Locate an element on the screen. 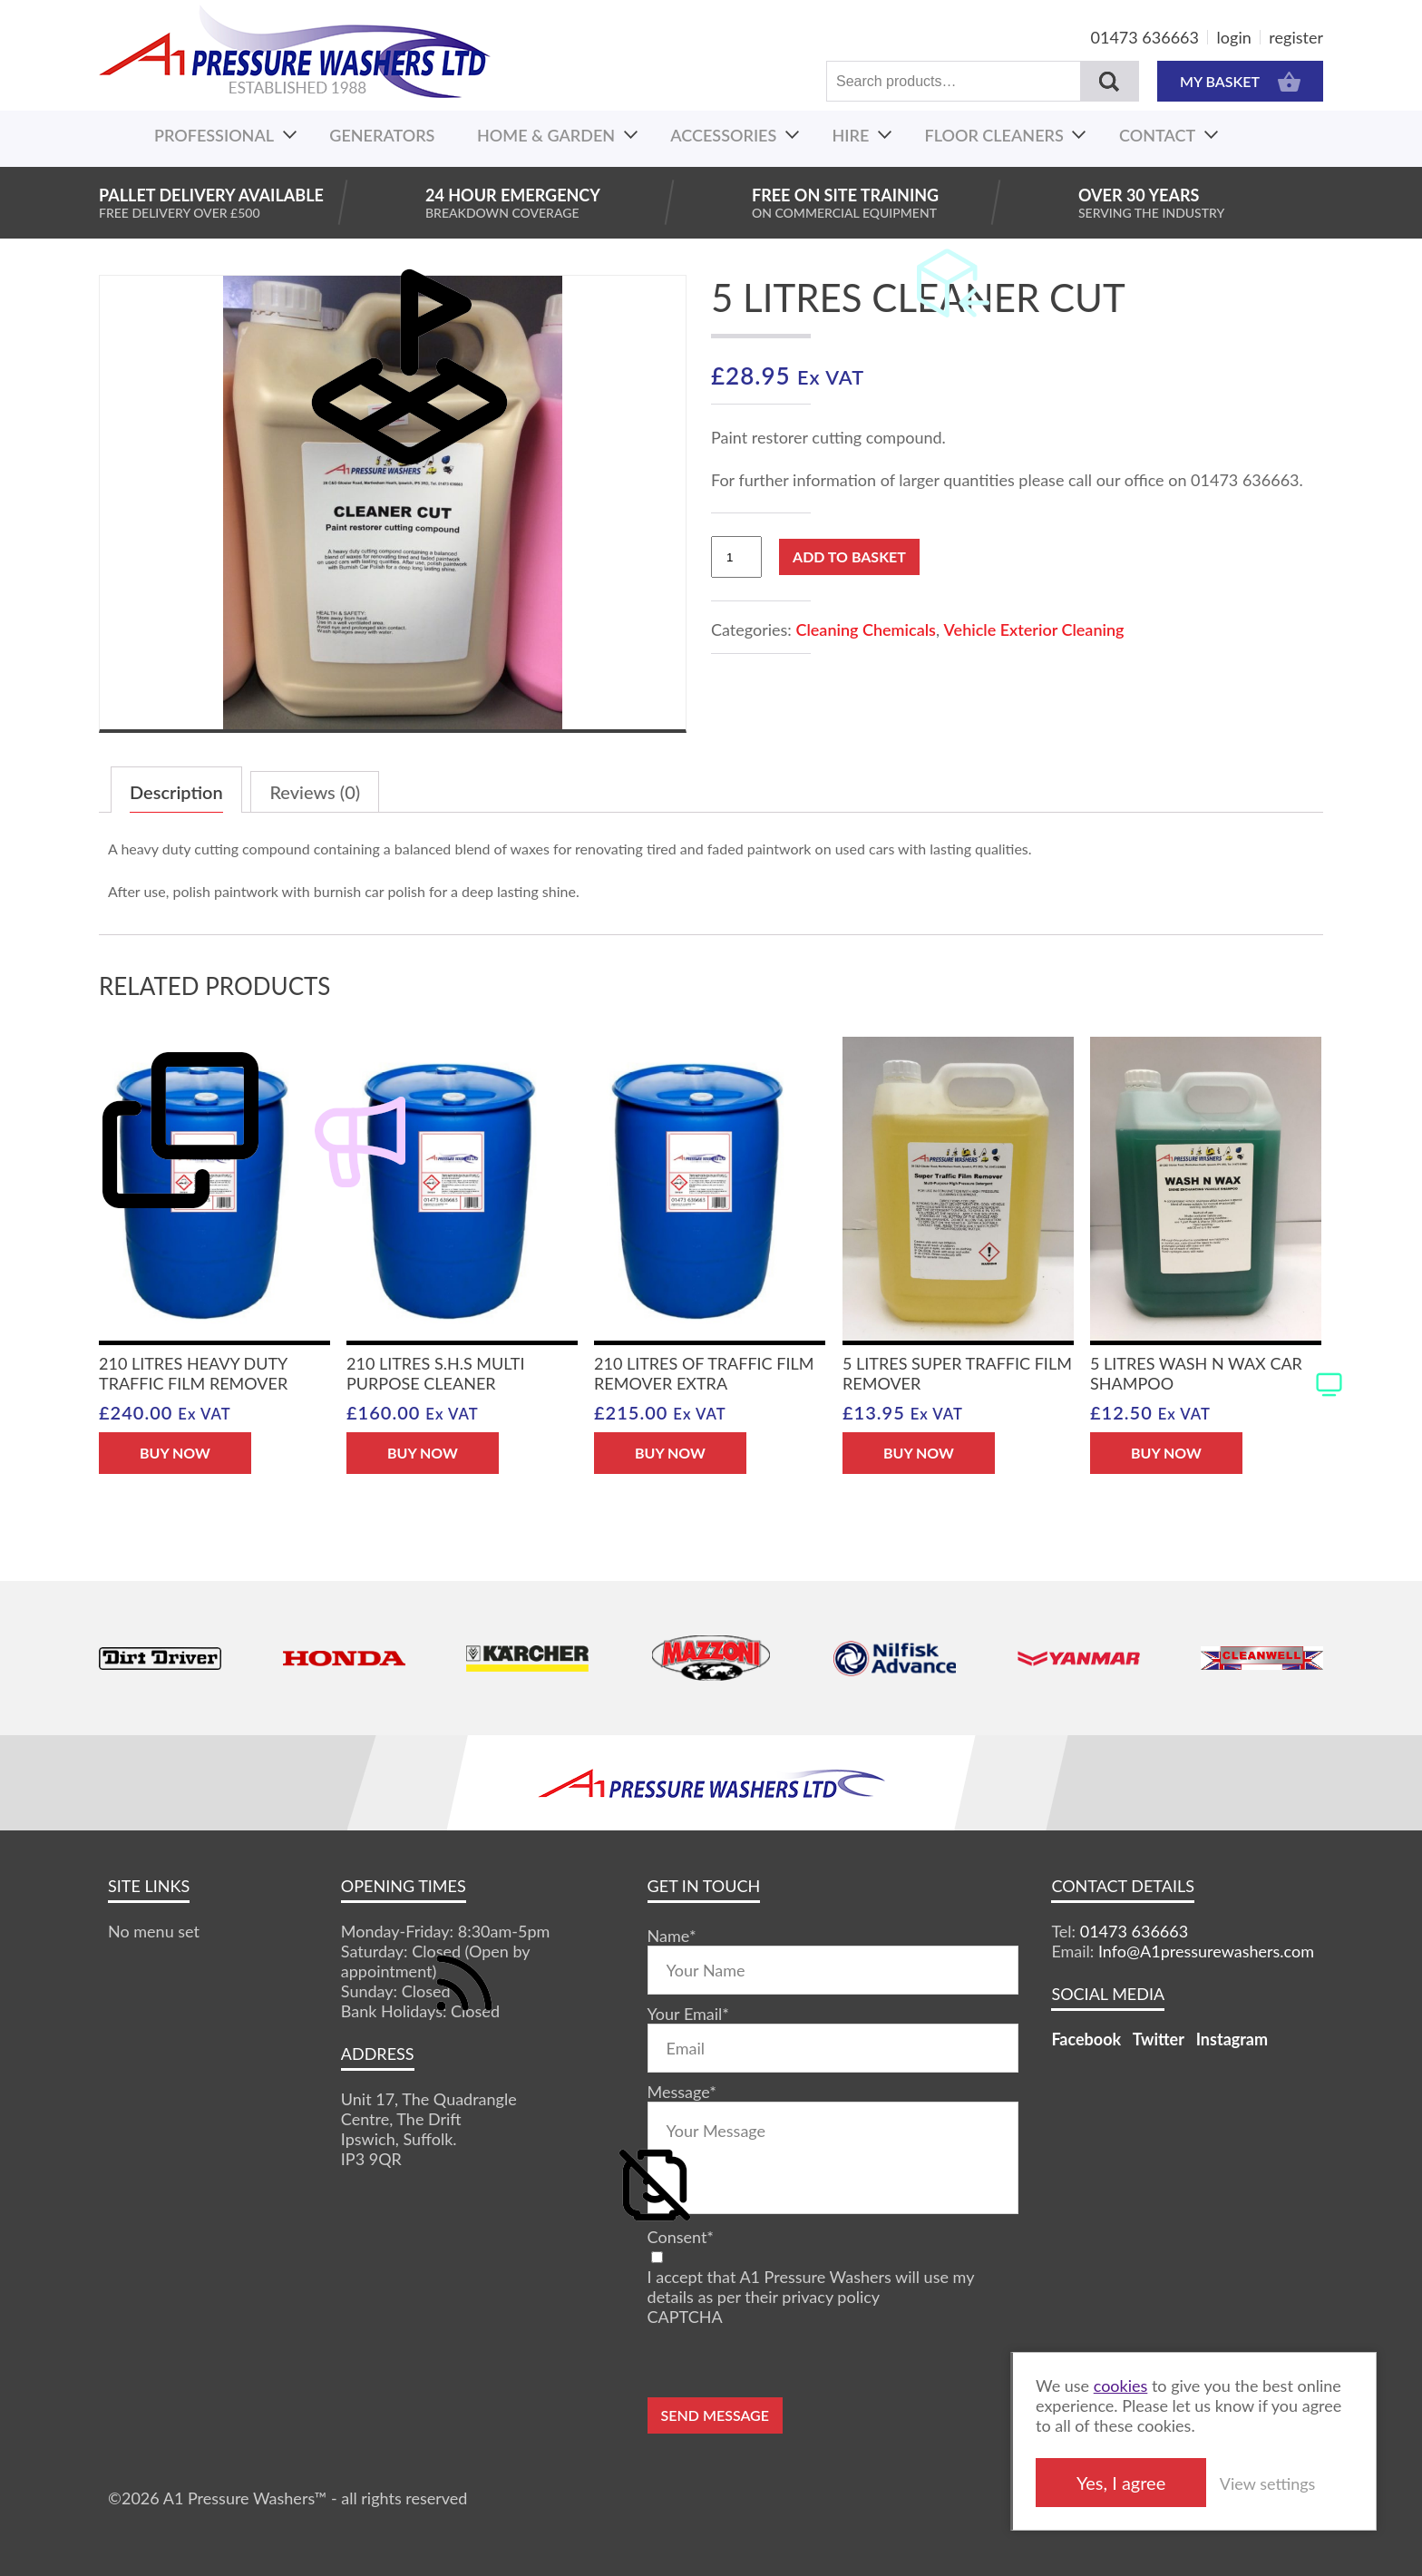  make an announcement or broadcast is located at coordinates (360, 1142).